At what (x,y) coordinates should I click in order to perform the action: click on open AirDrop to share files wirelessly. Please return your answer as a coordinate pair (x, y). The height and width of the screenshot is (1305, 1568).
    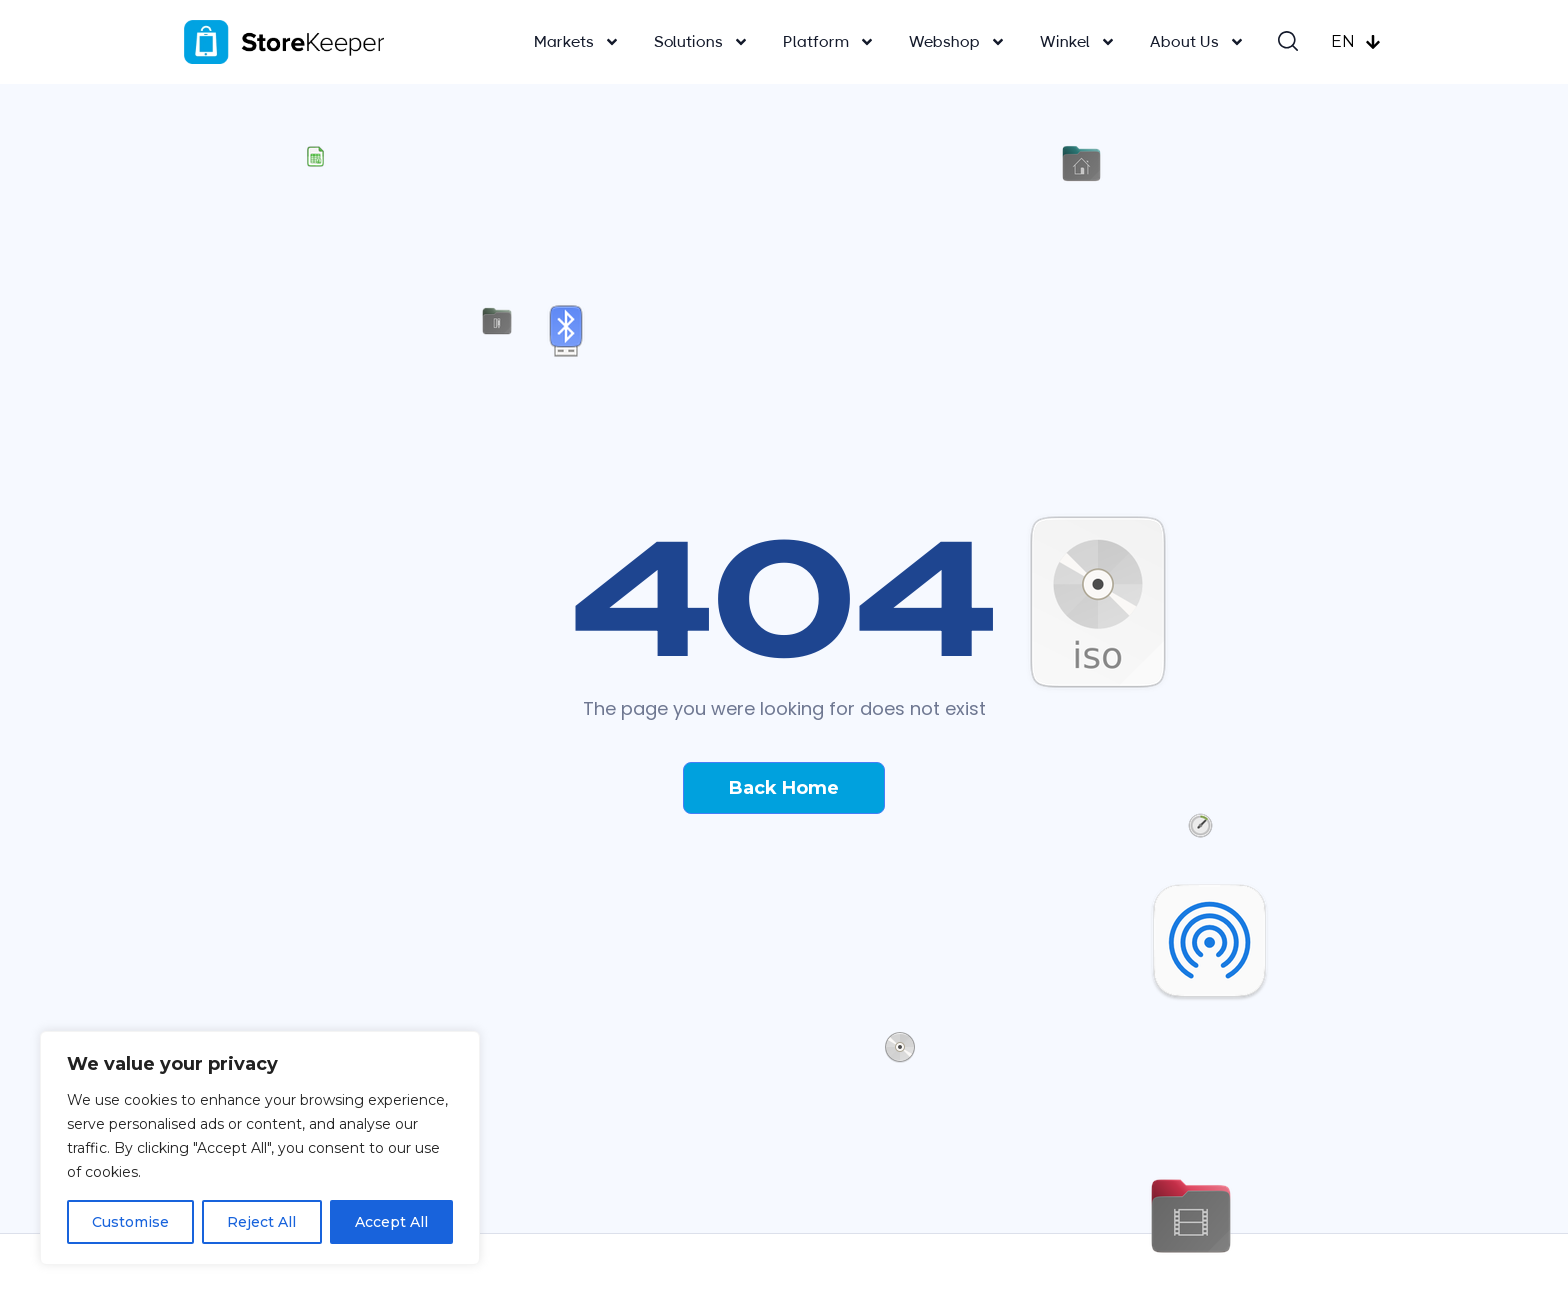
    Looking at the image, I should click on (1209, 940).